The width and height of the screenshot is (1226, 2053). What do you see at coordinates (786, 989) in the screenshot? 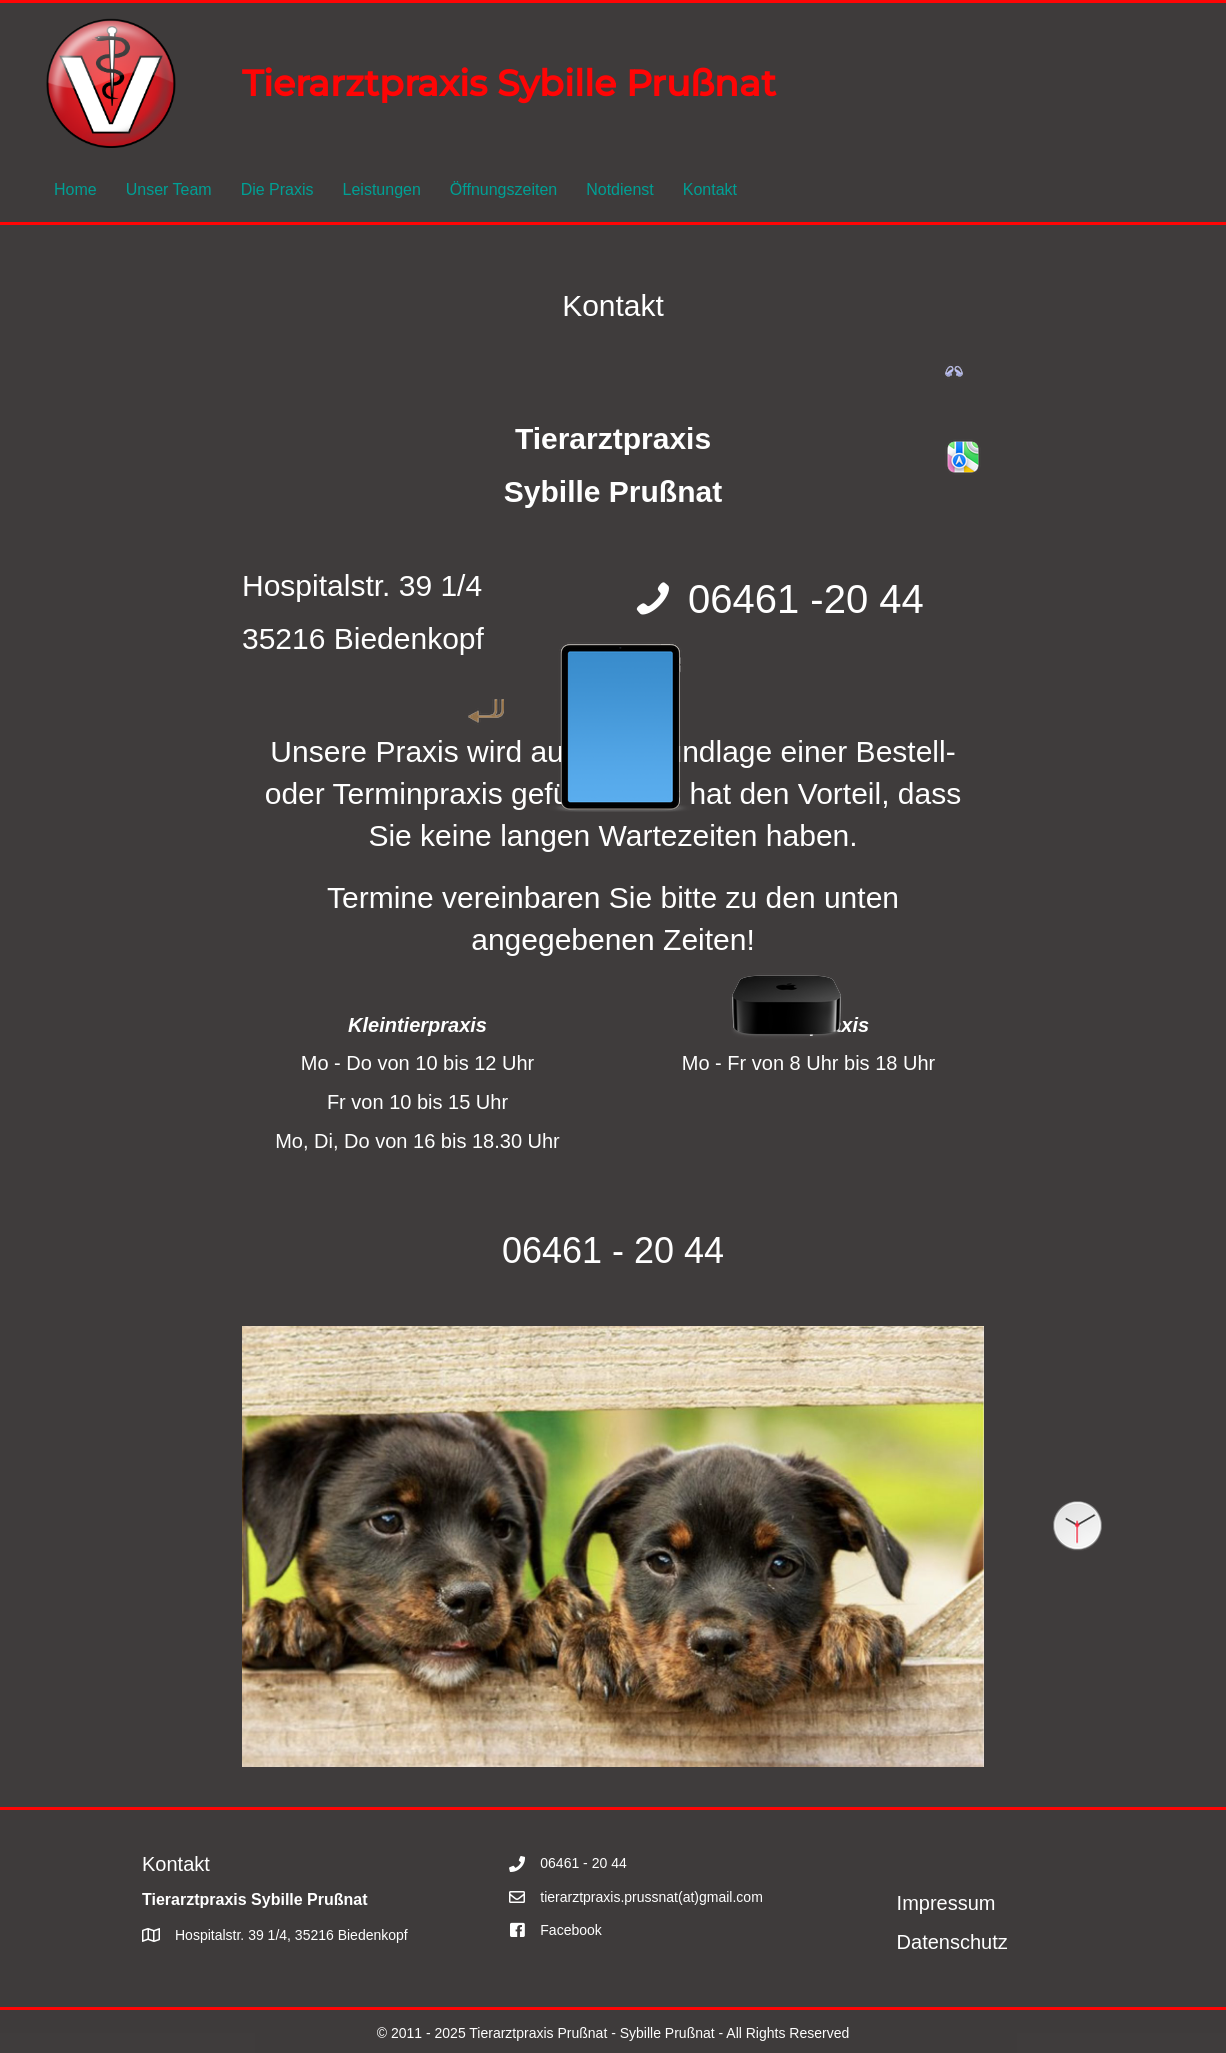
I see `apple tv 4k (3rd generation) device` at bounding box center [786, 989].